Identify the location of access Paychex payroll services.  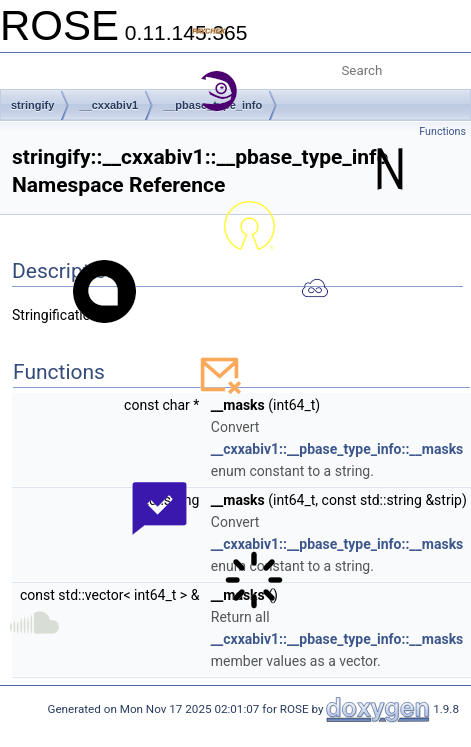
(209, 31).